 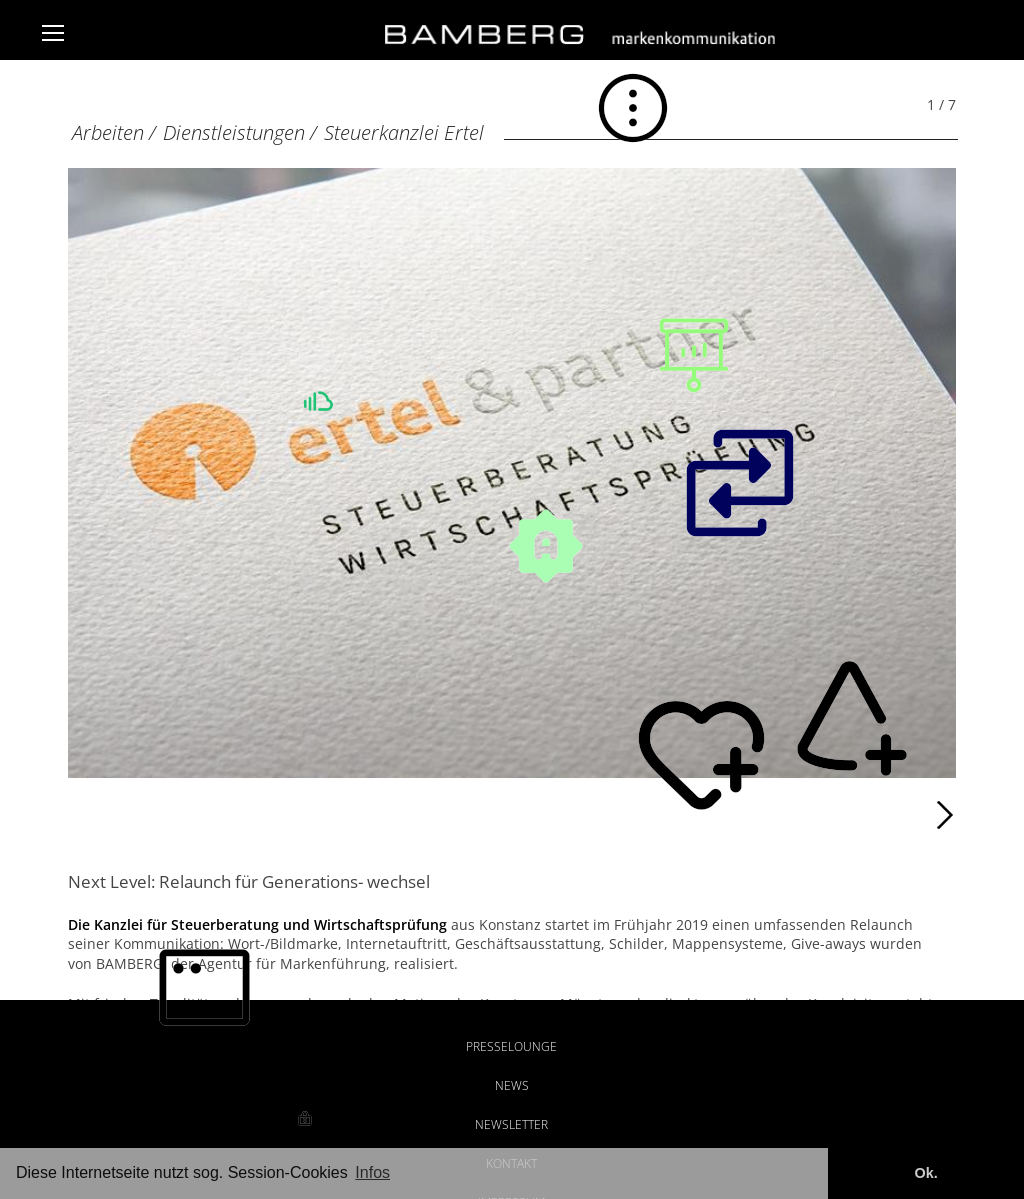 I want to click on open a new application window, so click(x=204, y=987).